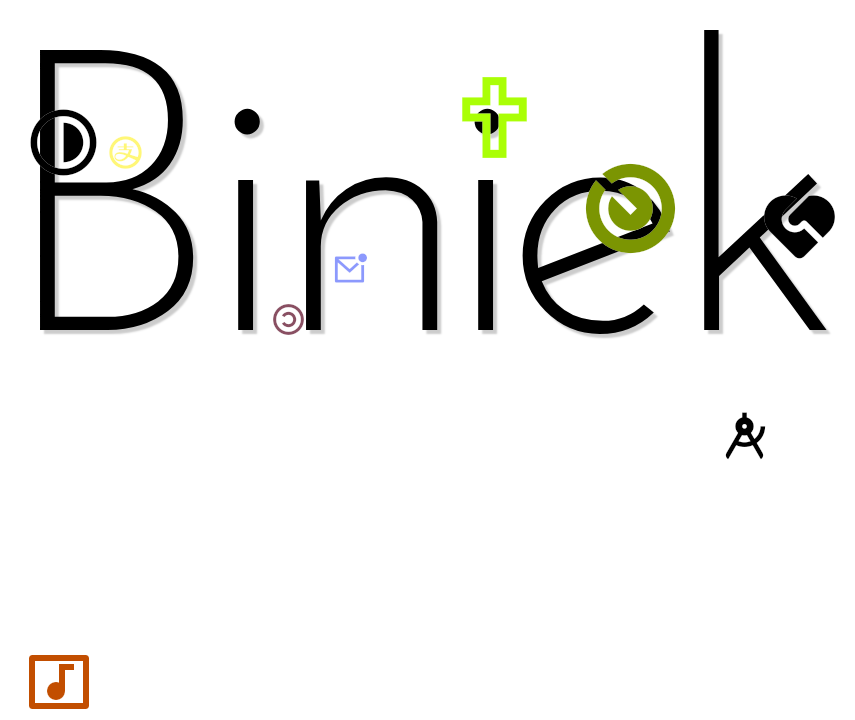 The image size is (855, 720). What do you see at coordinates (125, 152) in the screenshot?
I see `pay with alipay` at bounding box center [125, 152].